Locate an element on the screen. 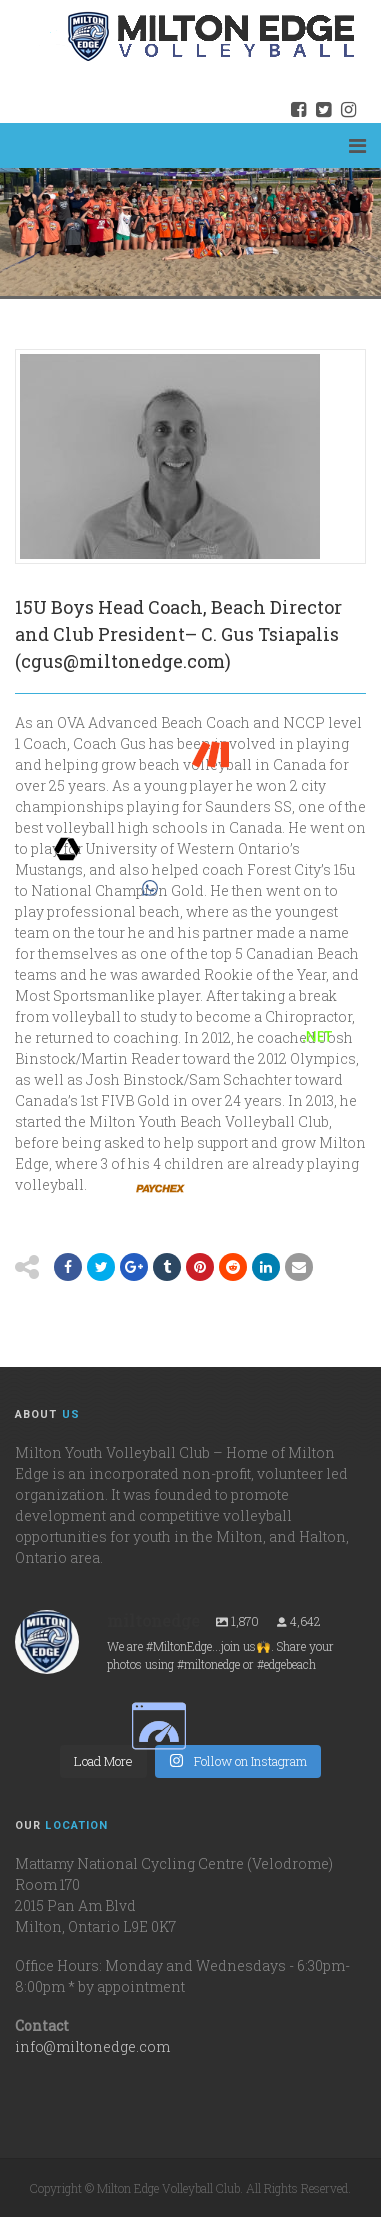  open whatsapp messaging app is located at coordinates (150, 888).